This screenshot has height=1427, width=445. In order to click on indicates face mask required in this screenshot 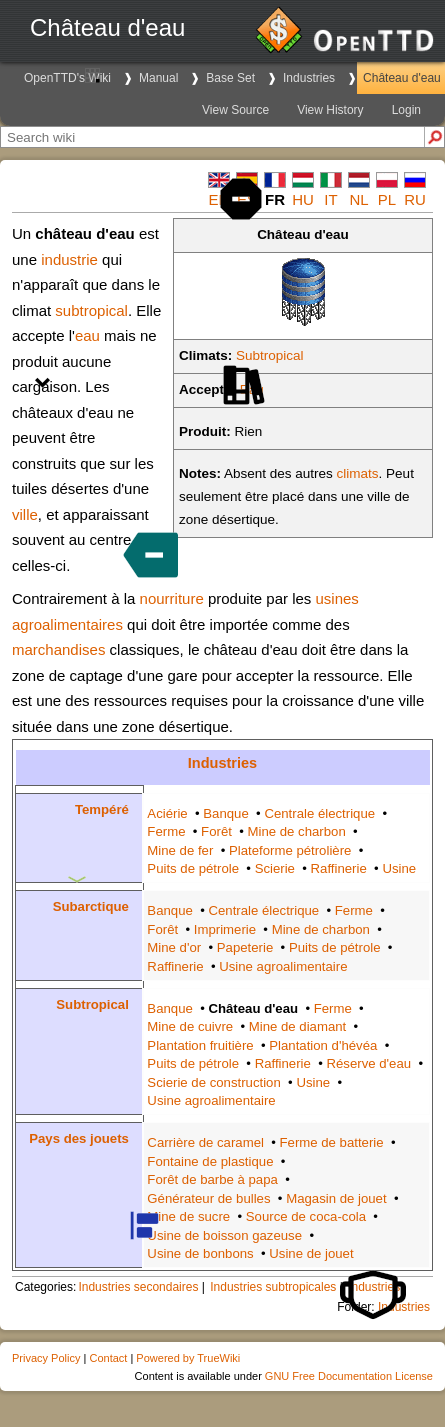, I will do `click(373, 1295)`.